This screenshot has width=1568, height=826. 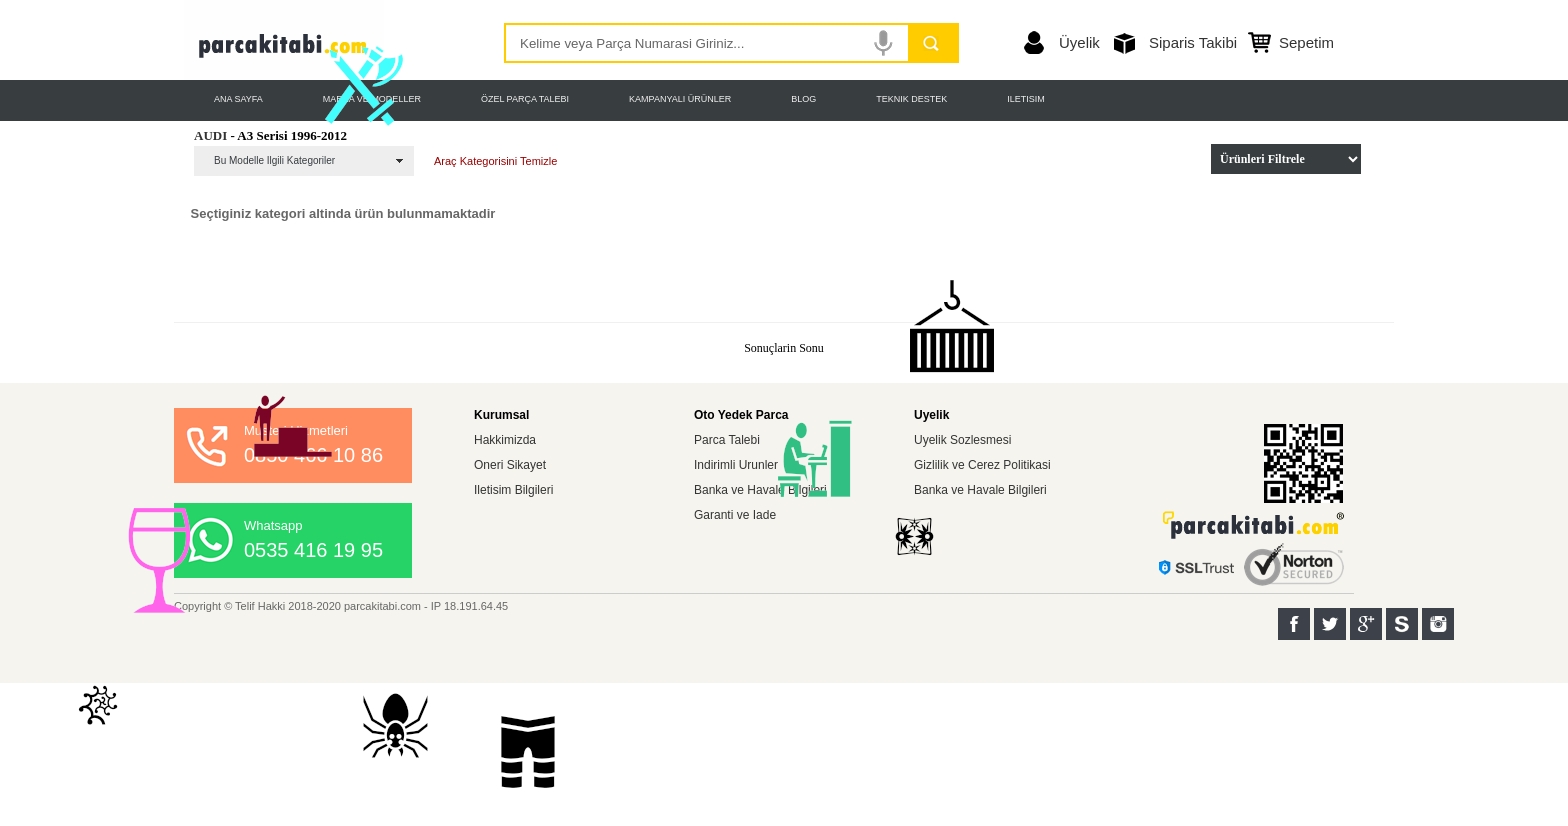 I want to click on decorative flourish or ornamental design element, so click(x=98, y=705).